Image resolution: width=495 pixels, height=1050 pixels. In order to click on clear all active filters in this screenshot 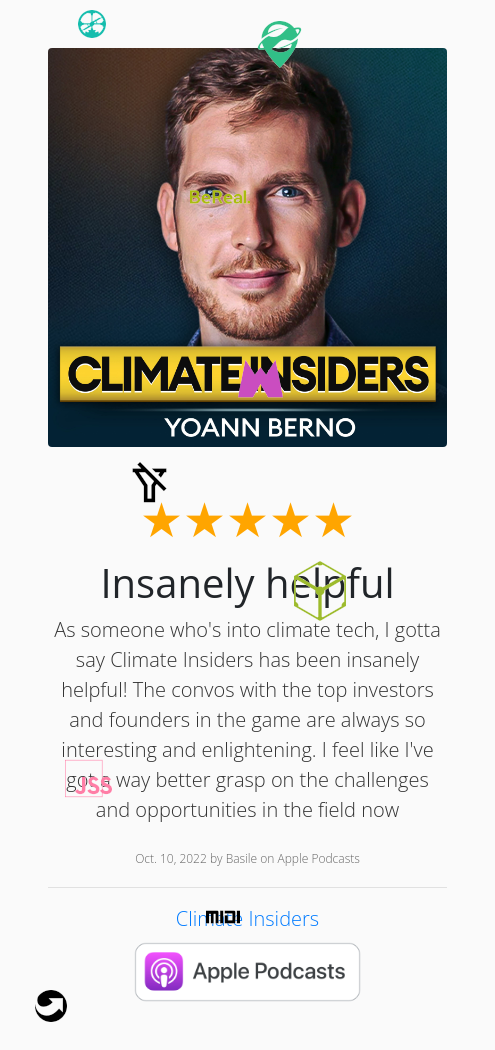, I will do `click(149, 483)`.